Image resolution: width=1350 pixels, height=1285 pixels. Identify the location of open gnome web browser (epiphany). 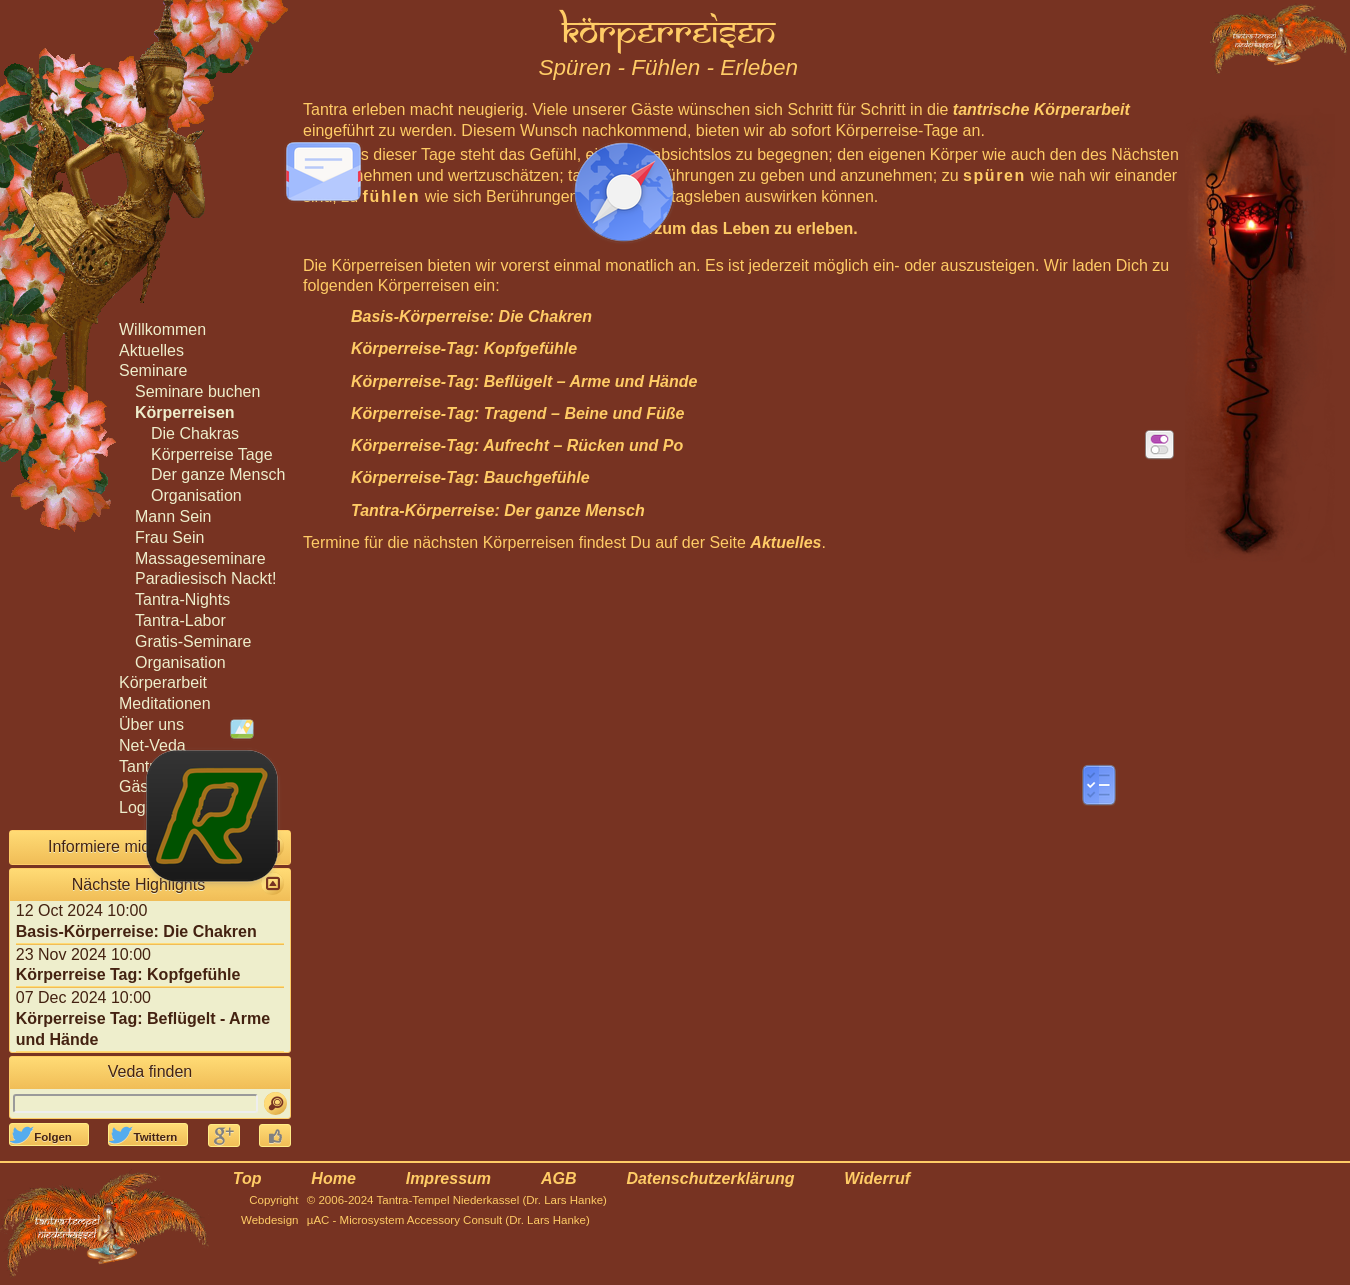
(624, 192).